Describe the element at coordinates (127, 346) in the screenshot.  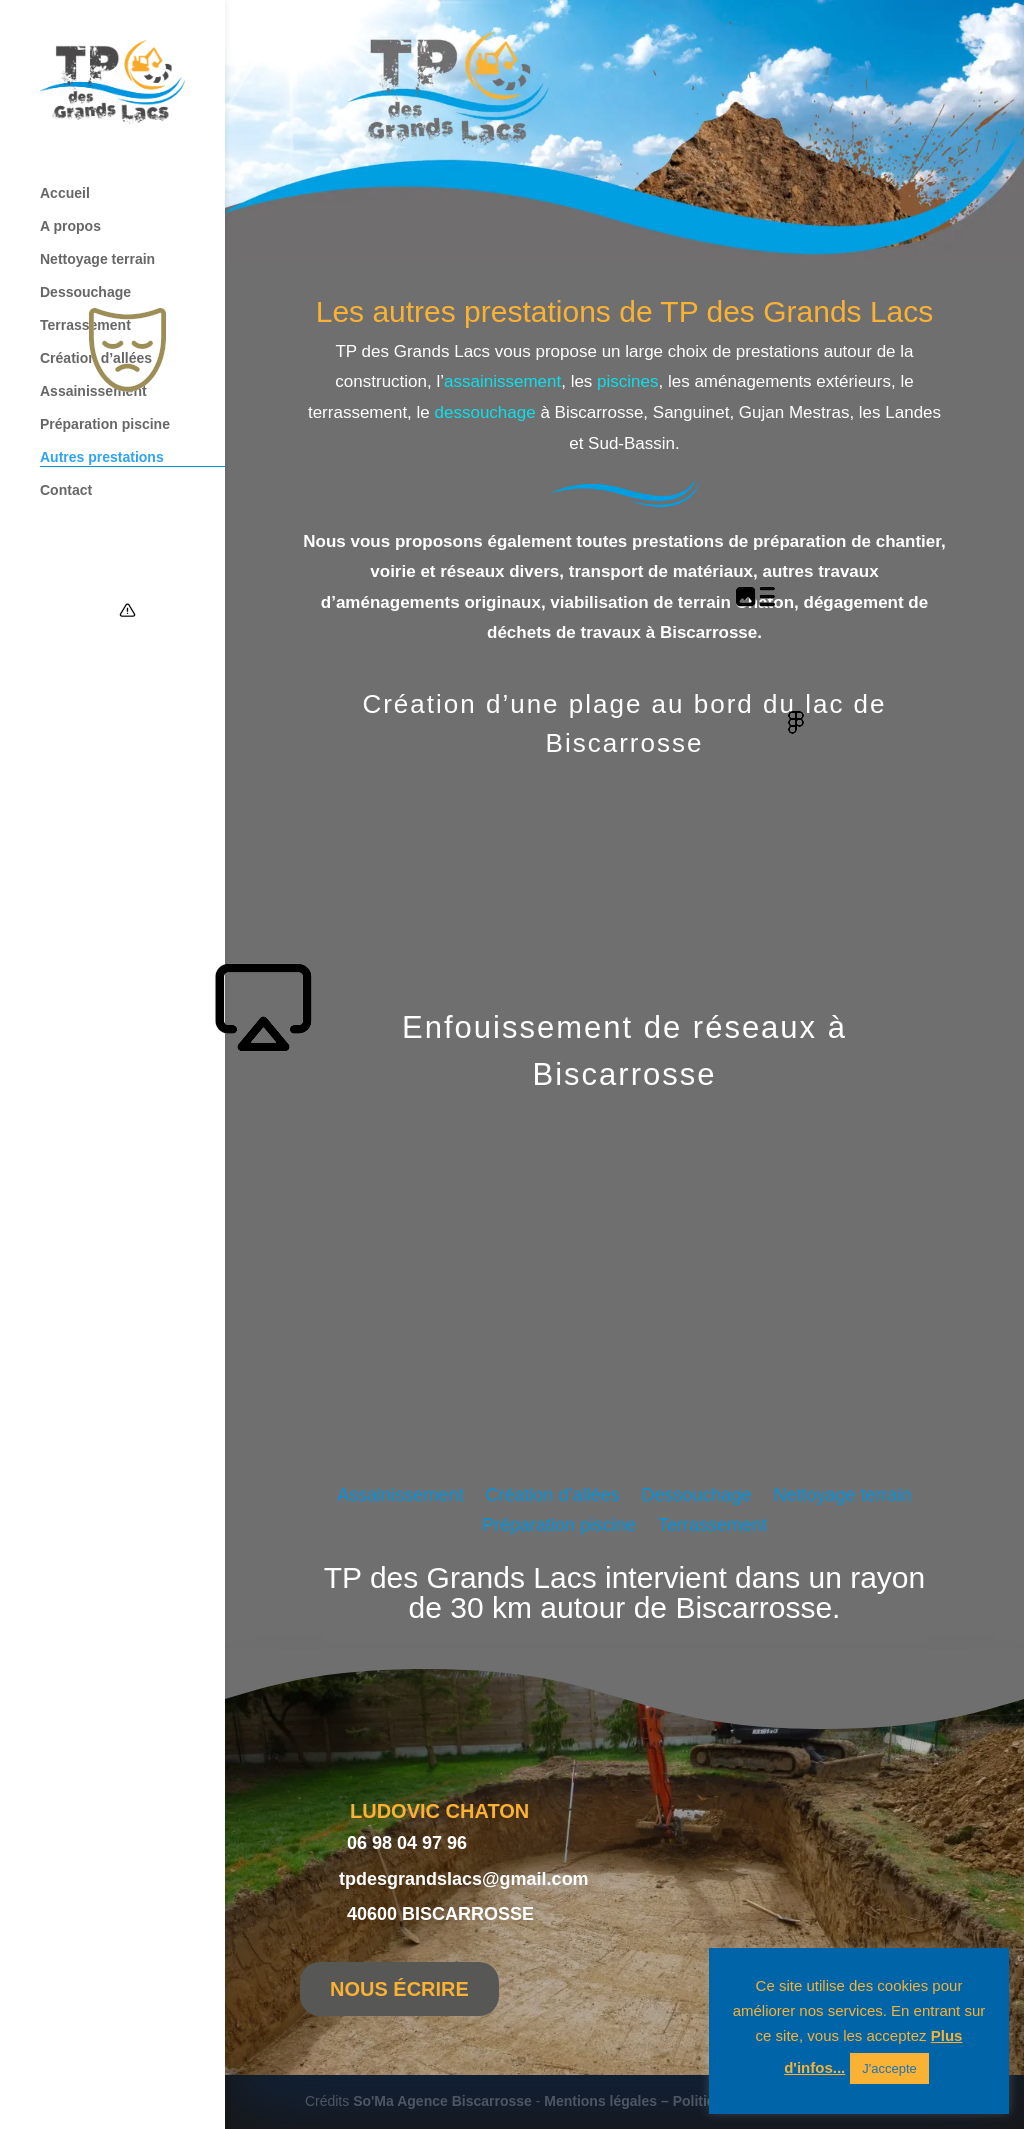
I see `select sad or tragedy theater mask` at that location.